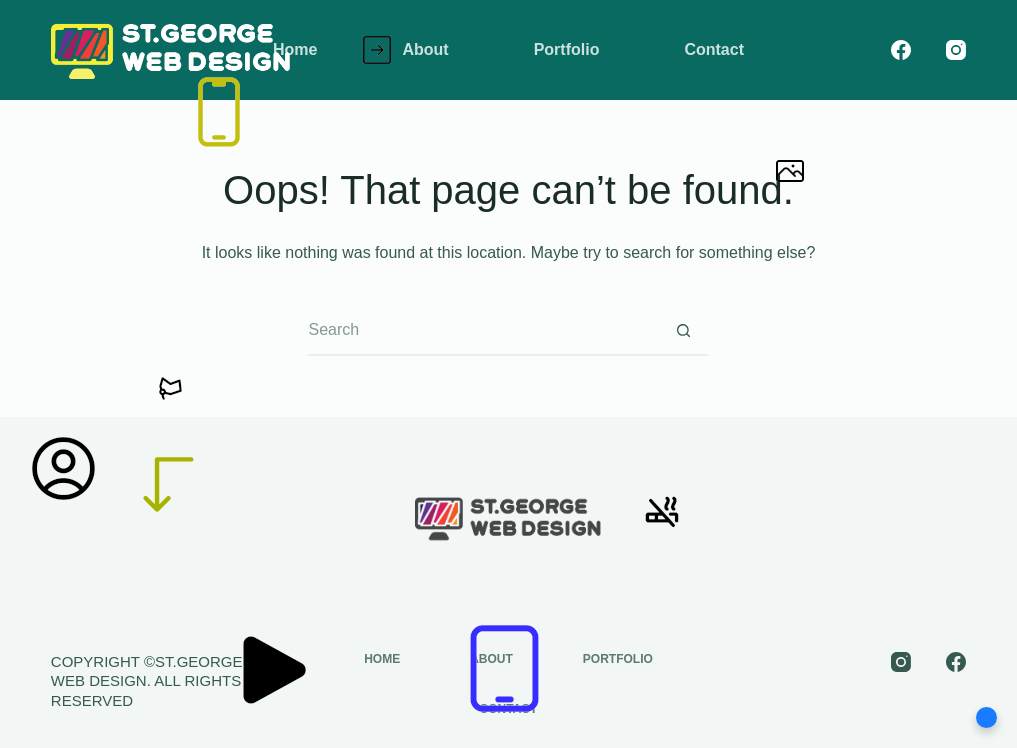 The height and width of the screenshot is (748, 1017). What do you see at coordinates (168, 484) in the screenshot?
I see `navigate back and down in a menu hierarchy` at bounding box center [168, 484].